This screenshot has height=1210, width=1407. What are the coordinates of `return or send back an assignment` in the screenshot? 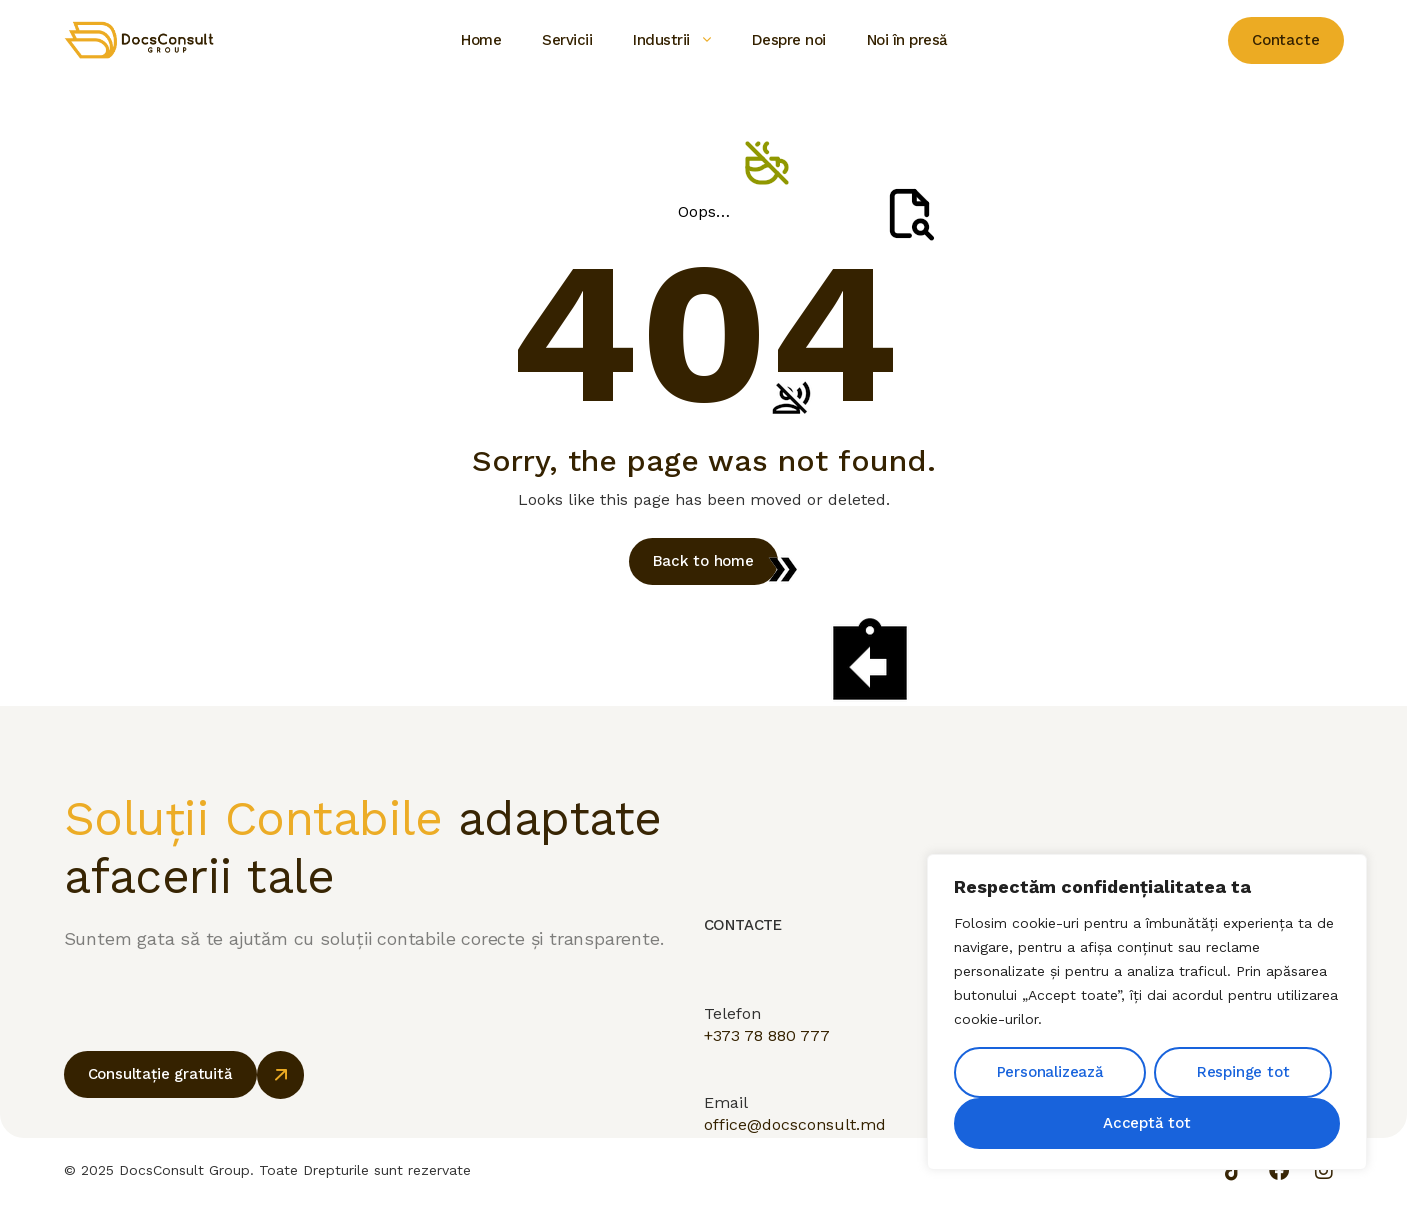 It's located at (870, 663).